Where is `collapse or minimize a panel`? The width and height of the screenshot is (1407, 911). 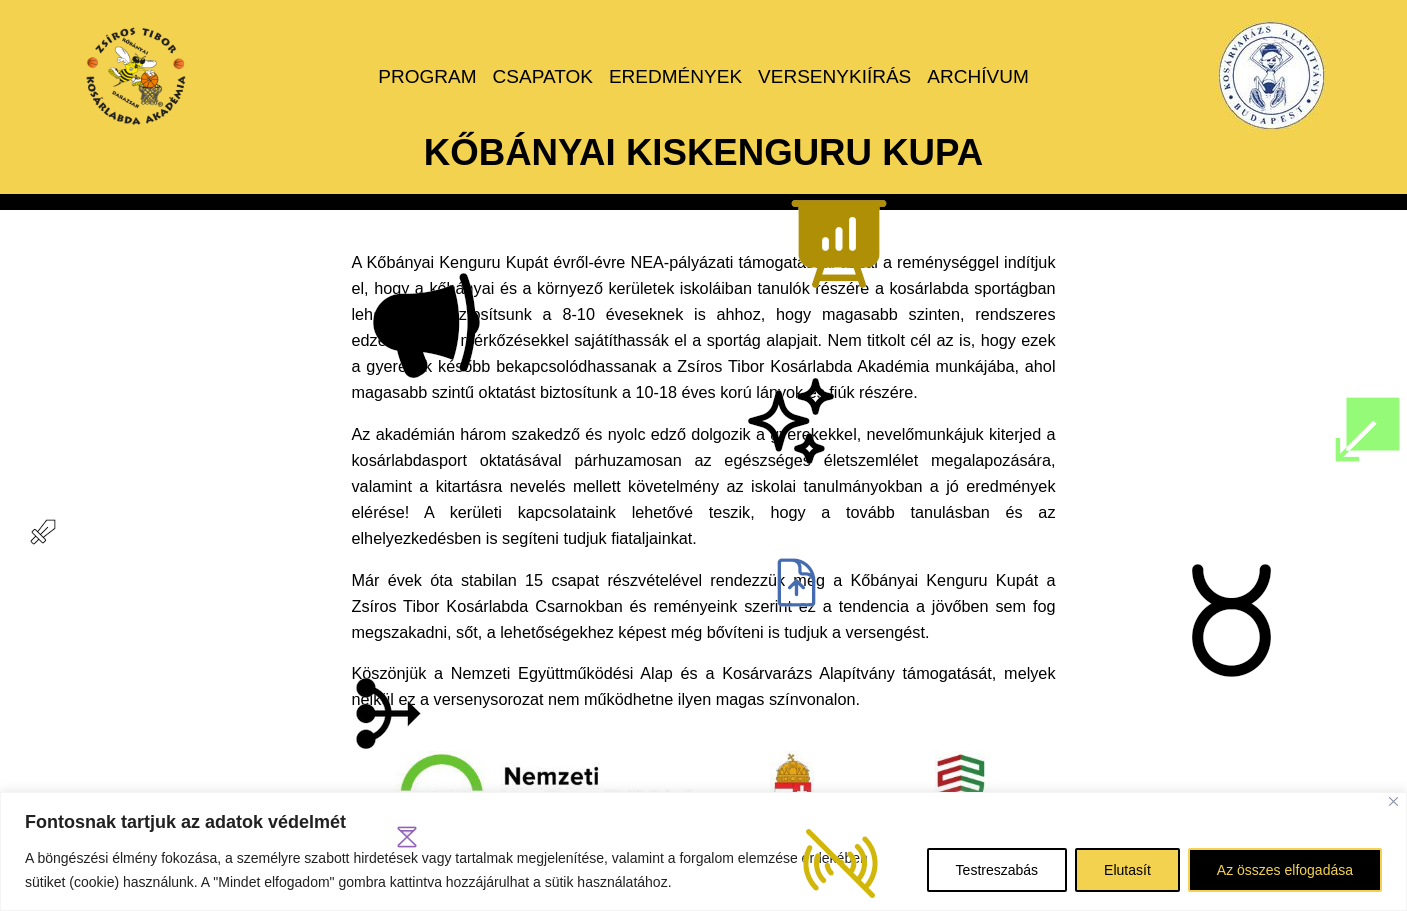 collapse or minimize a panel is located at coordinates (1367, 429).